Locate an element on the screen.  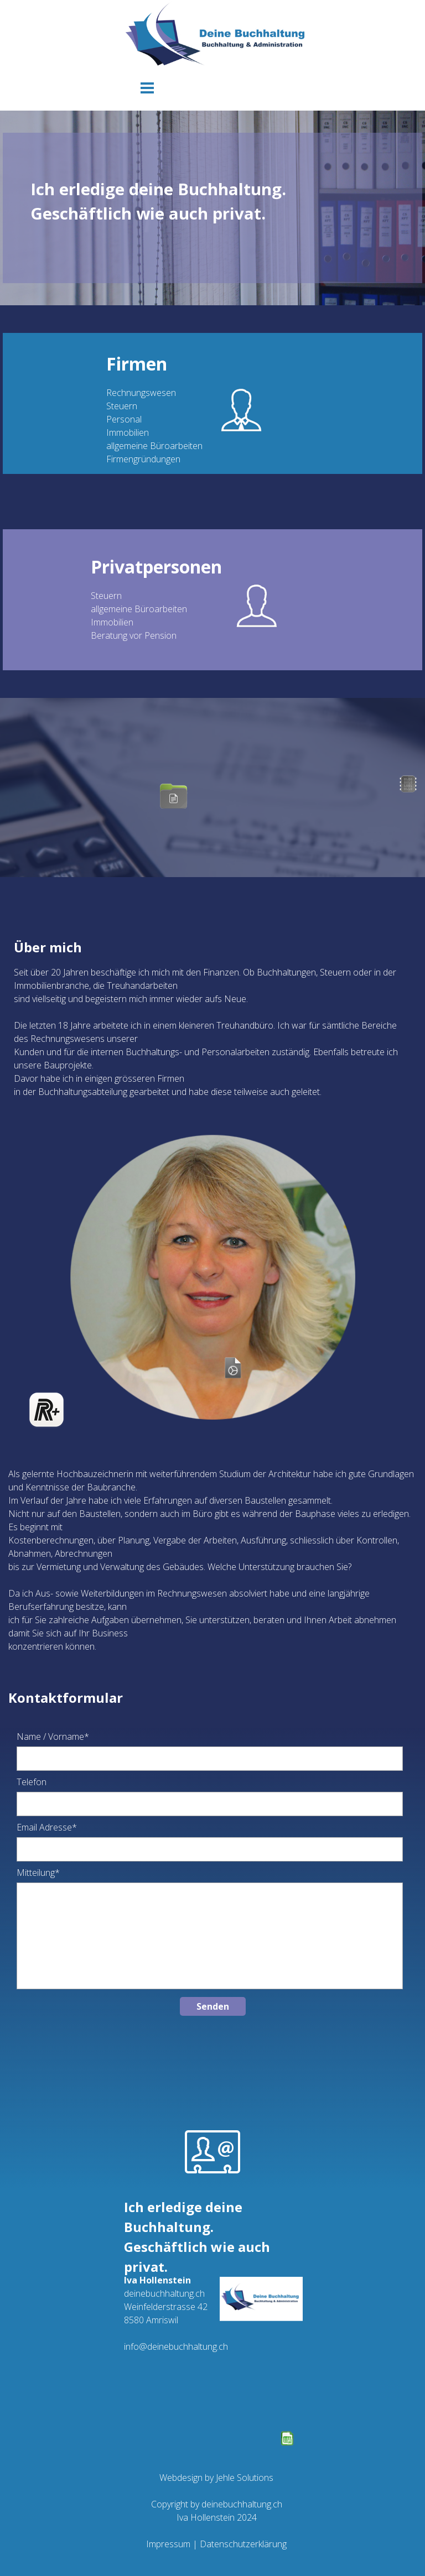
firmware or binary file type indicator is located at coordinates (408, 784).